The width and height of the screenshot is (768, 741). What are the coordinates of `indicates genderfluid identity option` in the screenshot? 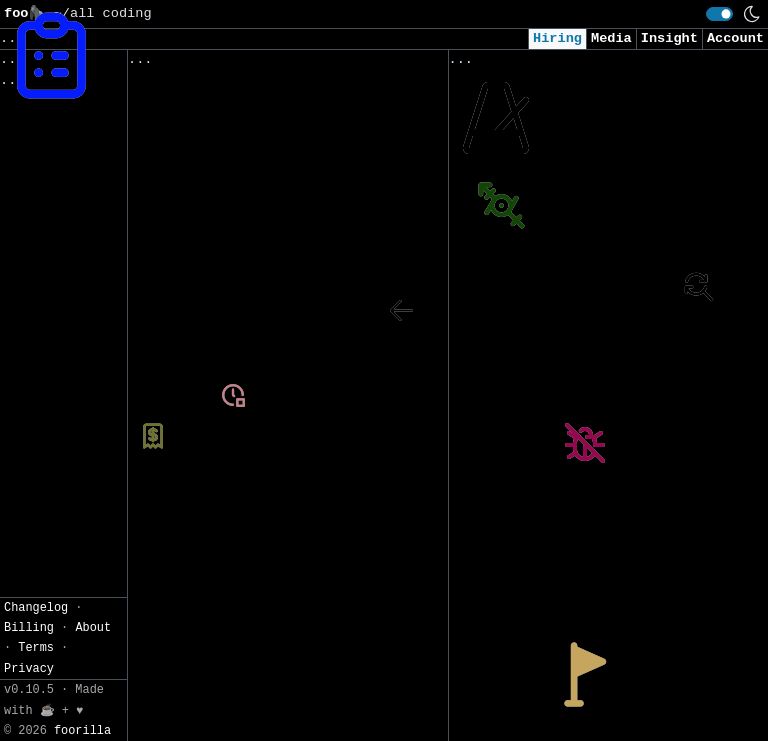 It's located at (501, 205).